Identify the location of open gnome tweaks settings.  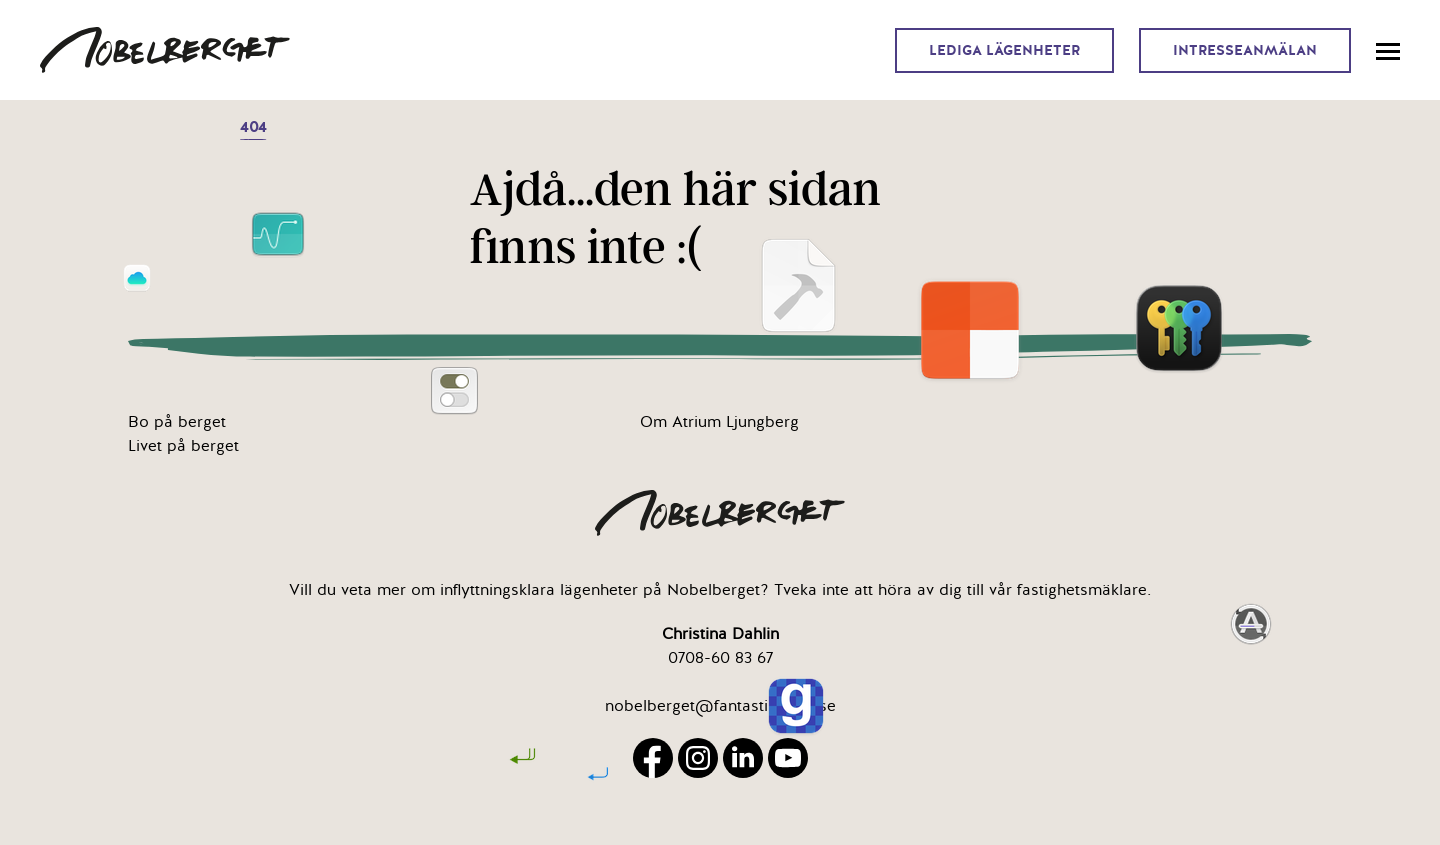
(454, 390).